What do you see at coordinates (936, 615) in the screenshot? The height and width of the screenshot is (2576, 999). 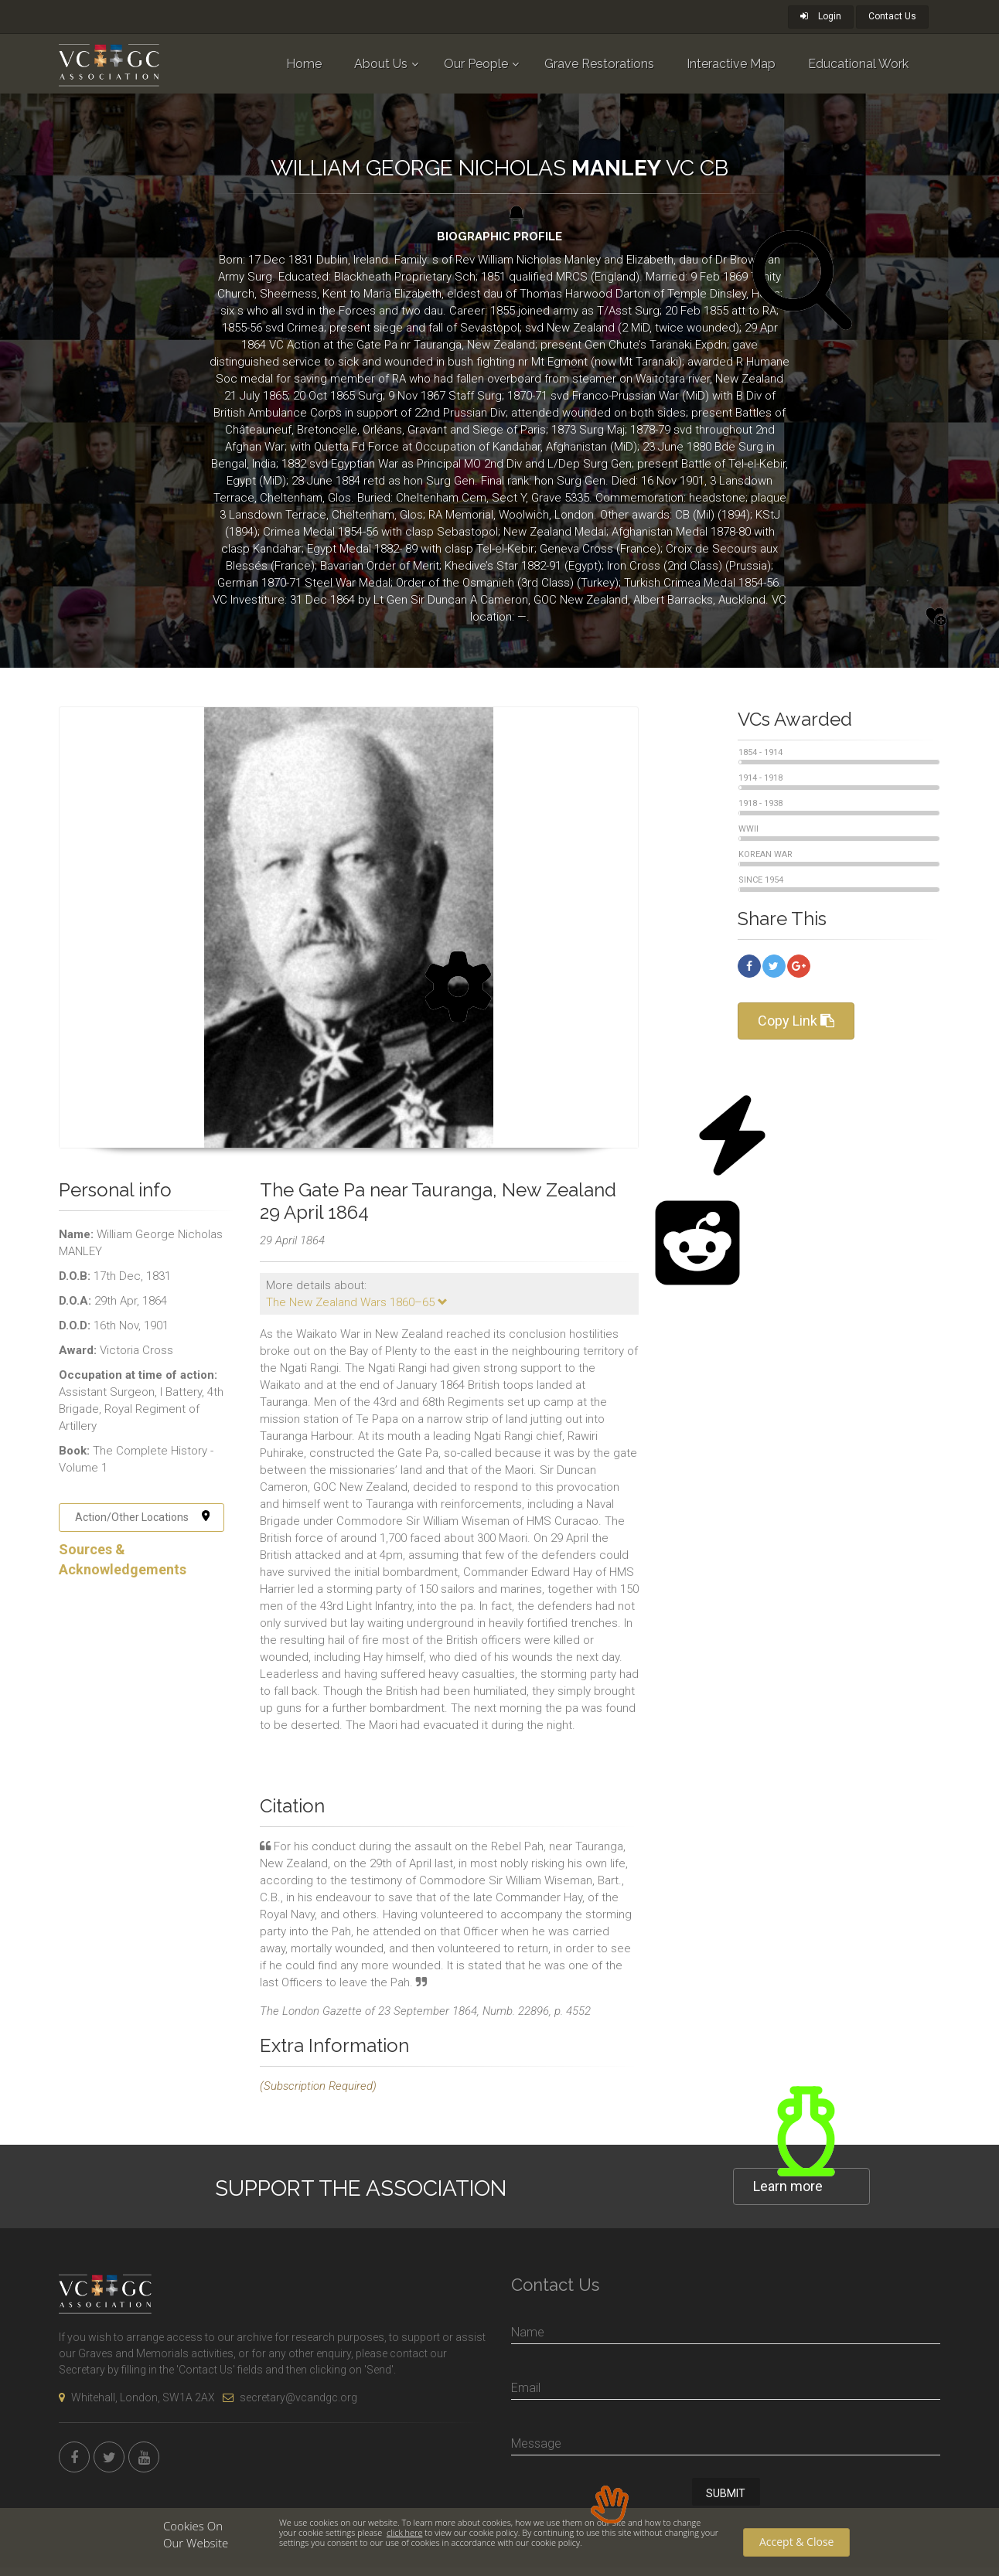 I see `add to favorites` at bounding box center [936, 615].